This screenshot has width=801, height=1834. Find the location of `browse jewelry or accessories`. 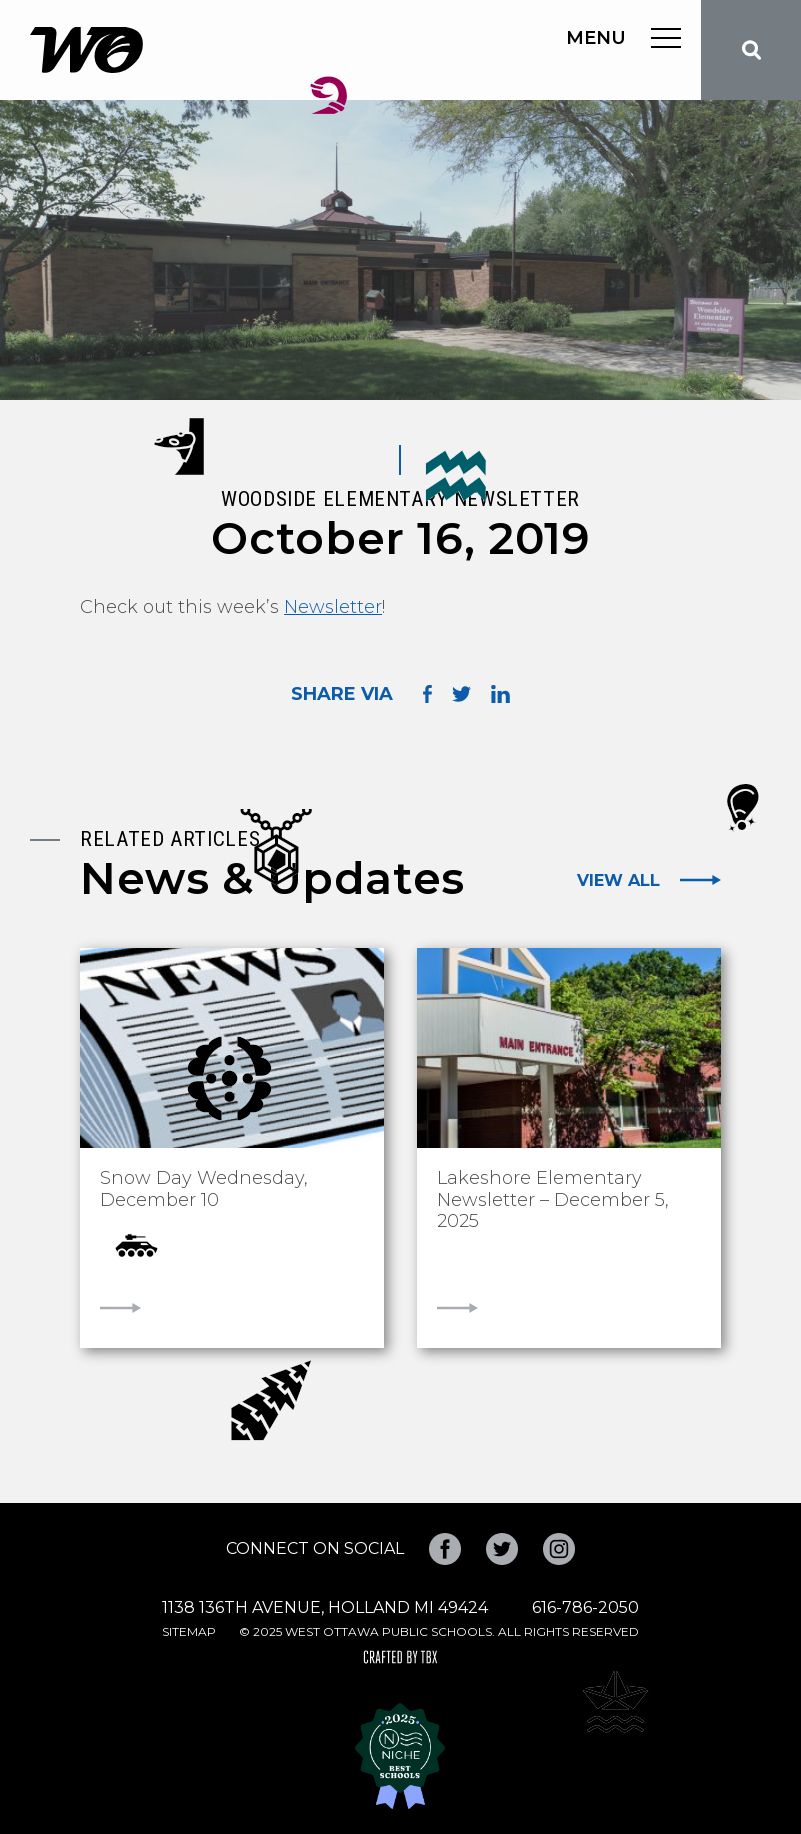

browse jewelry or accessories is located at coordinates (742, 808).